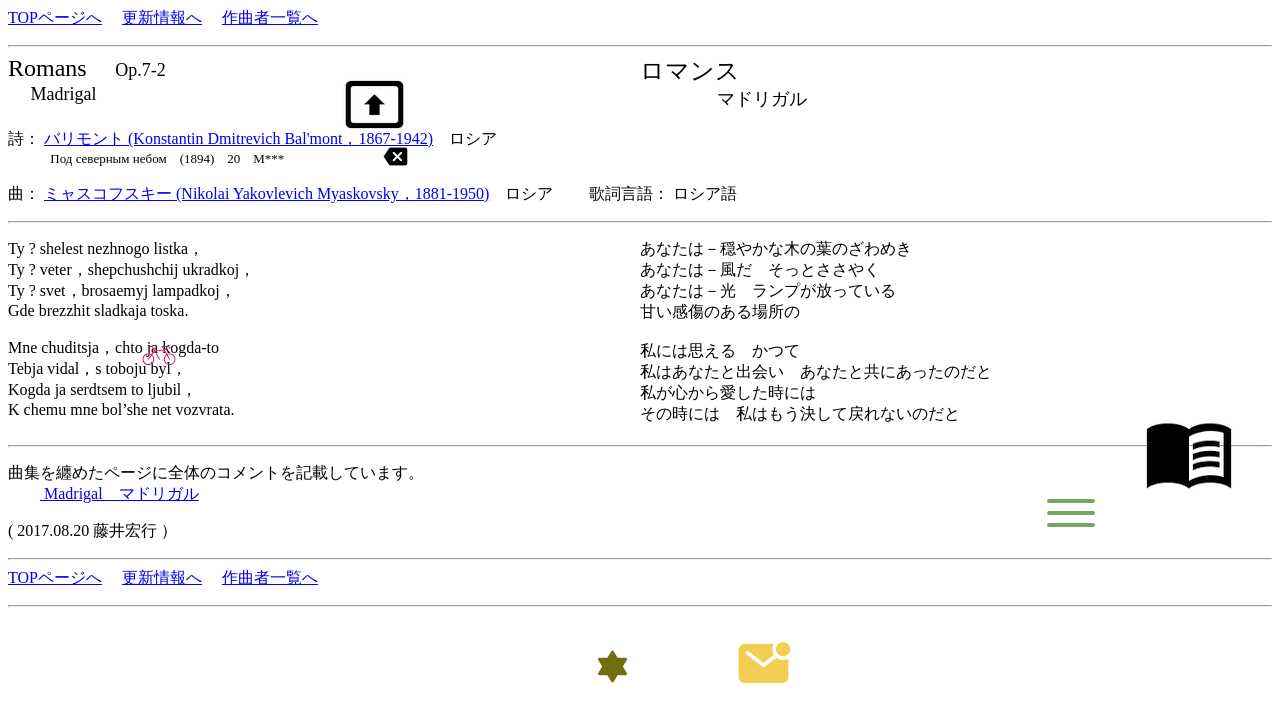 The width and height of the screenshot is (1280, 720). Describe the element at coordinates (1270, 439) in the screenshot. I see `no signal or connection unavailable` at that location.